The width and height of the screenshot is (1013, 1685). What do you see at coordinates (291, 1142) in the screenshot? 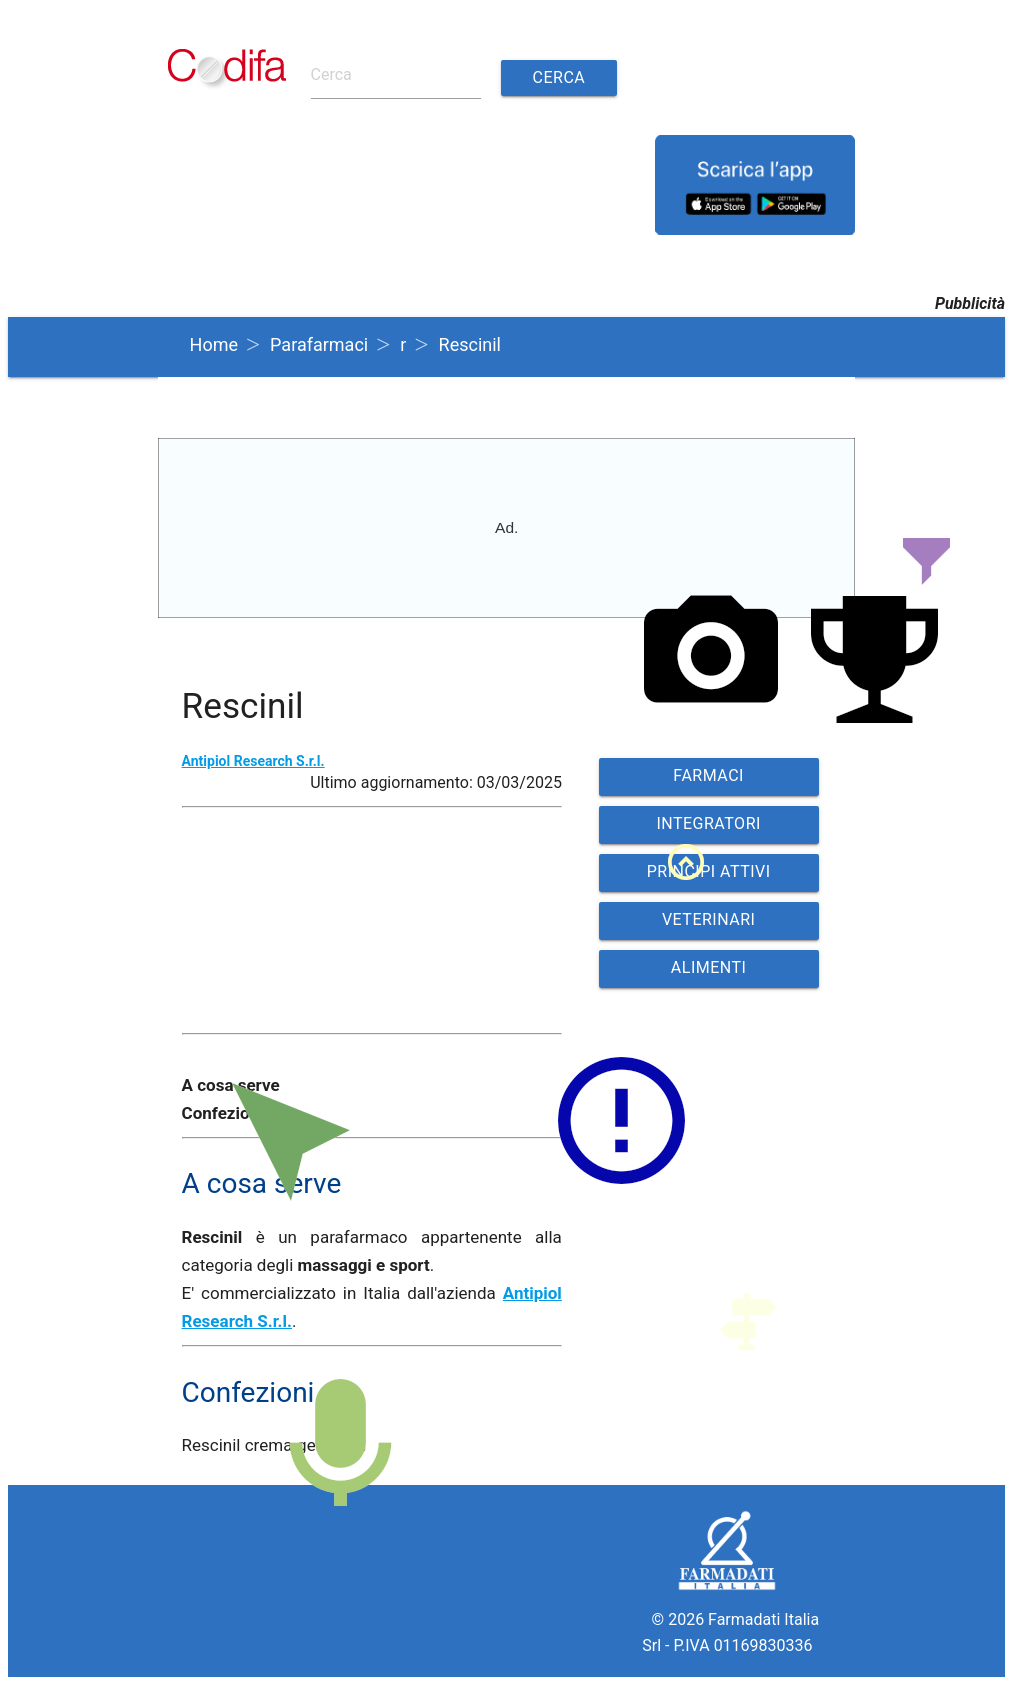
I see `show current location on map` at bounding box center [291, 1142].